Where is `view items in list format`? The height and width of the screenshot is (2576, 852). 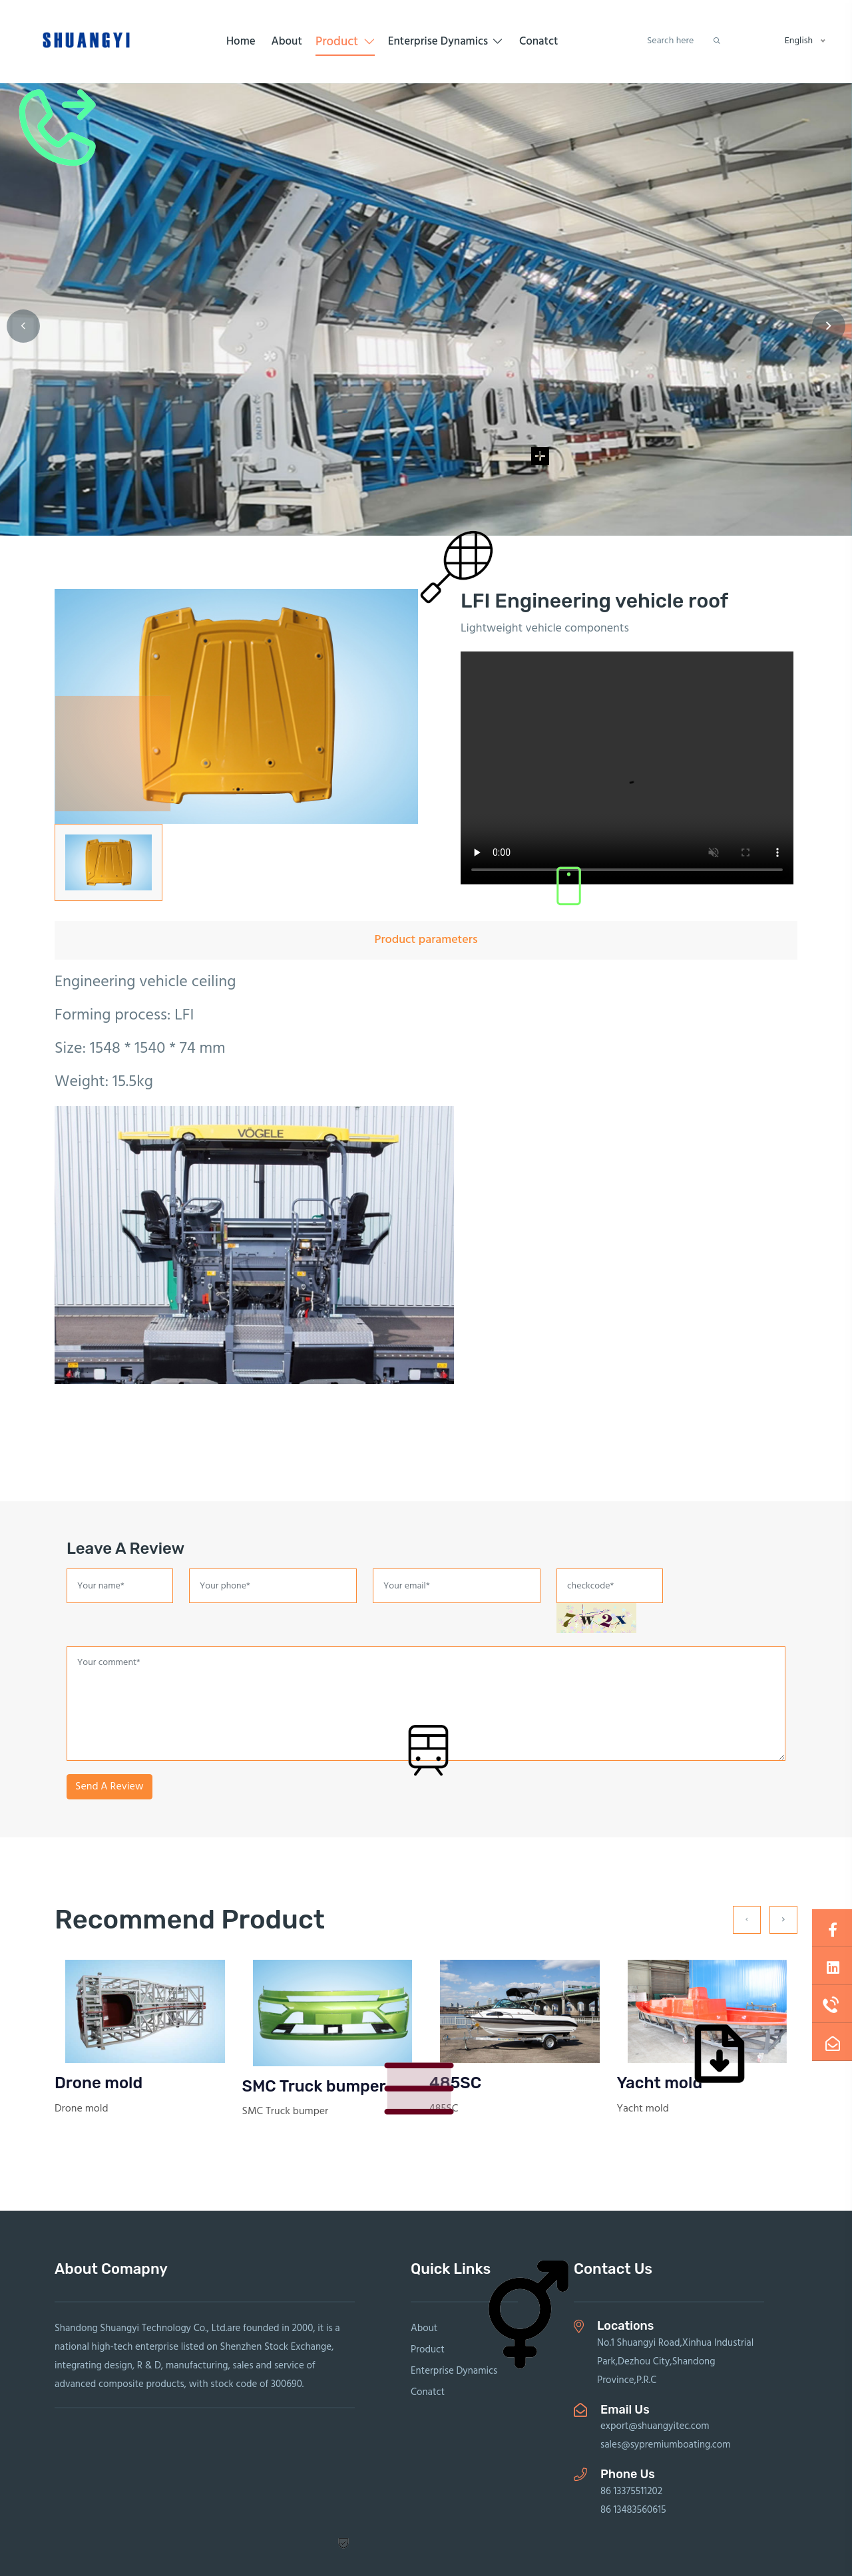 view items in list format is located at coordinates (419, 2088).